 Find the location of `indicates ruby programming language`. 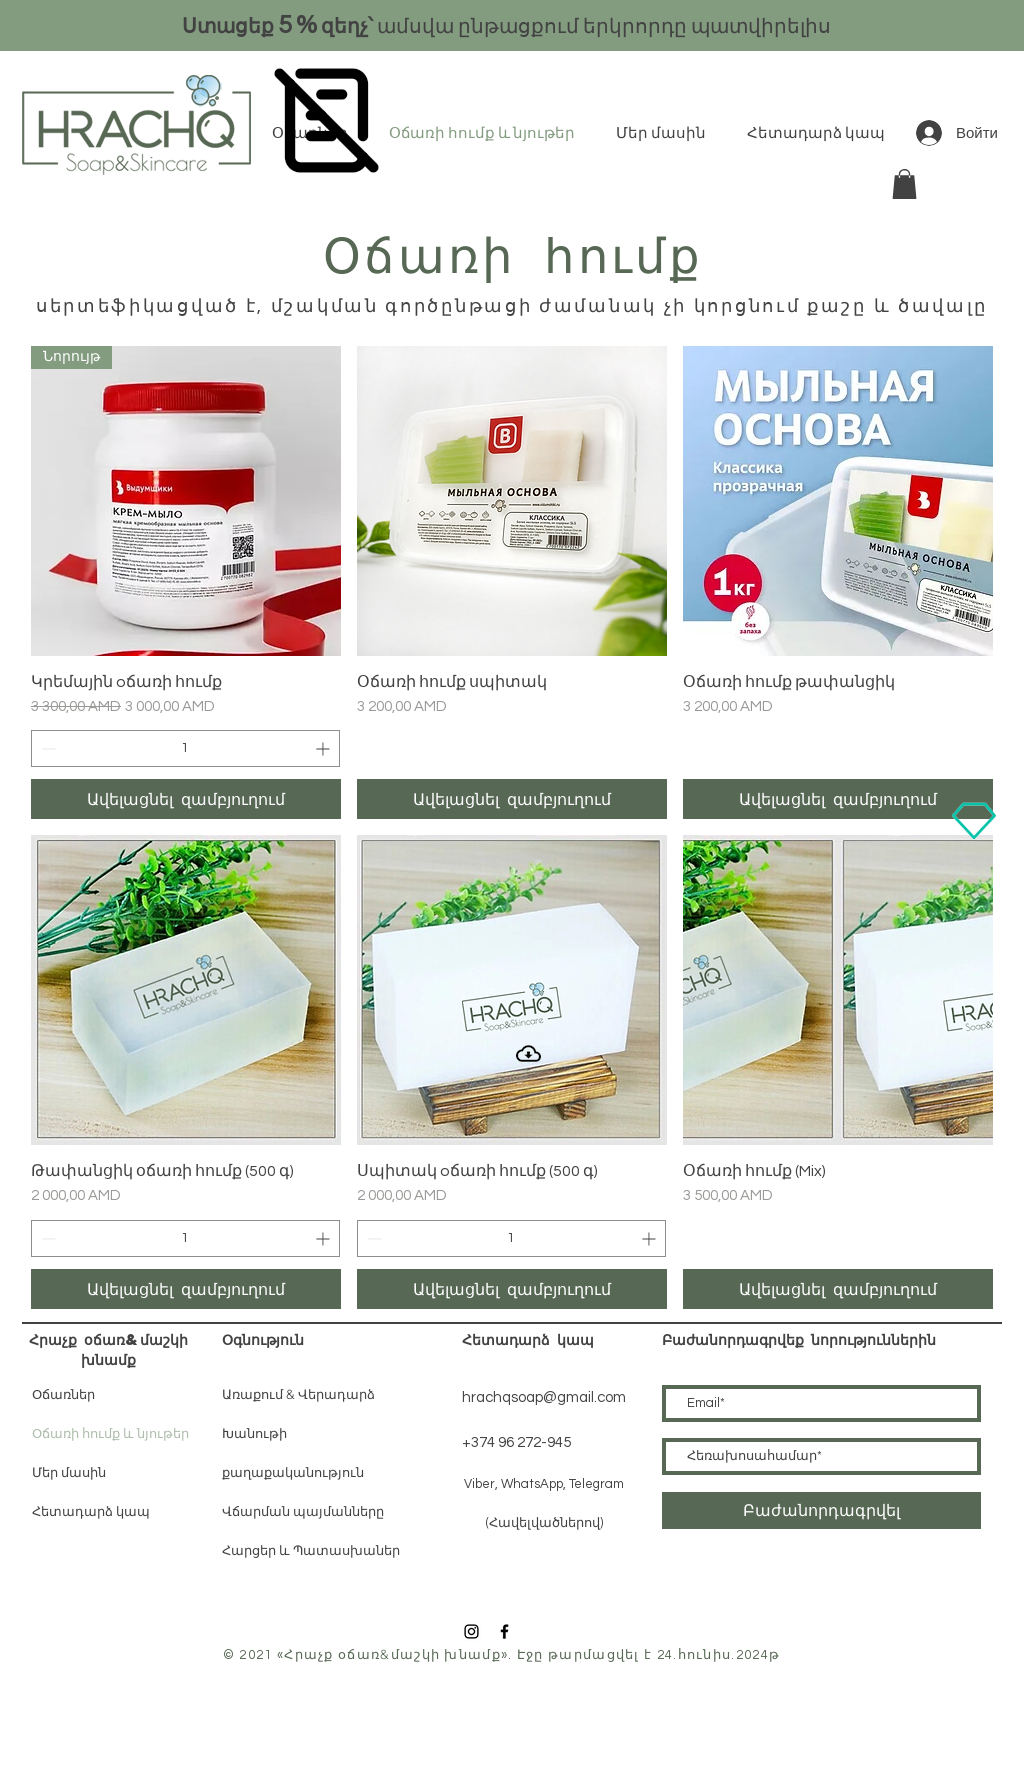

indicates ruby programming language is located at coordinates (974, 820).